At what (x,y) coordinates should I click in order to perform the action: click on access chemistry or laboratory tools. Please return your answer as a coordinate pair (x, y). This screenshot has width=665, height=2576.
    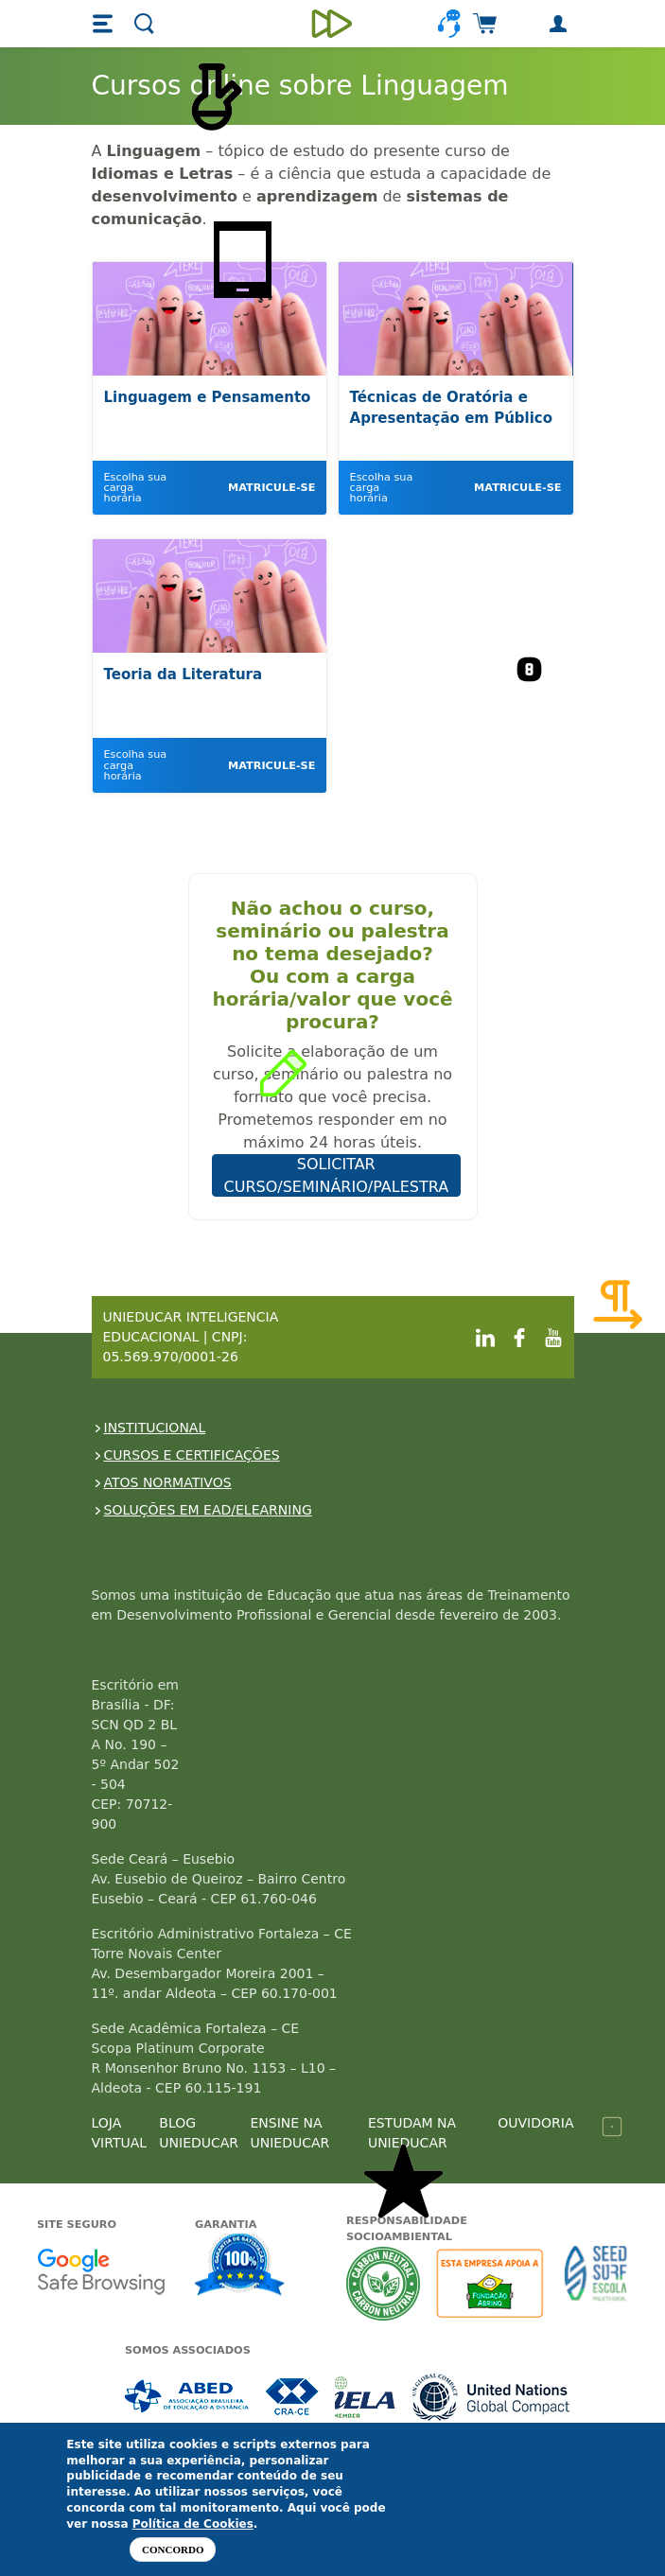
    Looking at the image, I should click on (215, 96).